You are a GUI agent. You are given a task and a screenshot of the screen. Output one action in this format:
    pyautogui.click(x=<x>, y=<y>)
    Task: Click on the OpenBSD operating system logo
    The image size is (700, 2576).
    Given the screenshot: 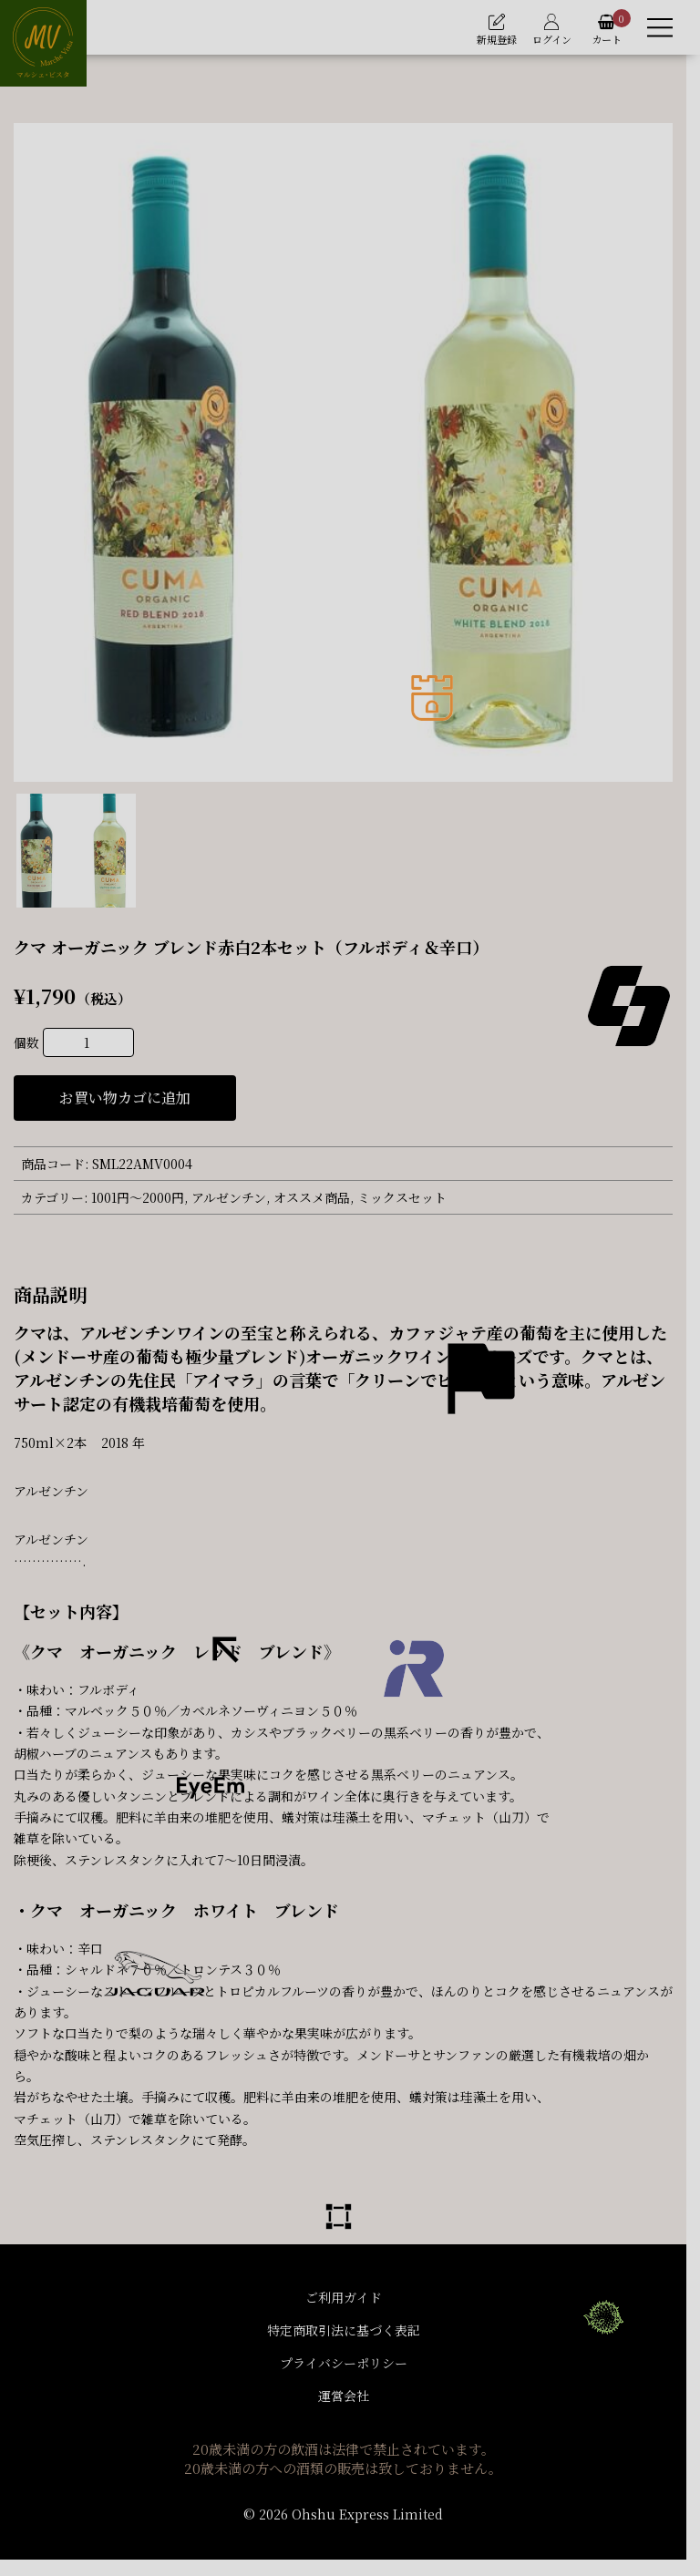 What is the action you would take?
    pyautogui.click(x=603, y=2317)
    